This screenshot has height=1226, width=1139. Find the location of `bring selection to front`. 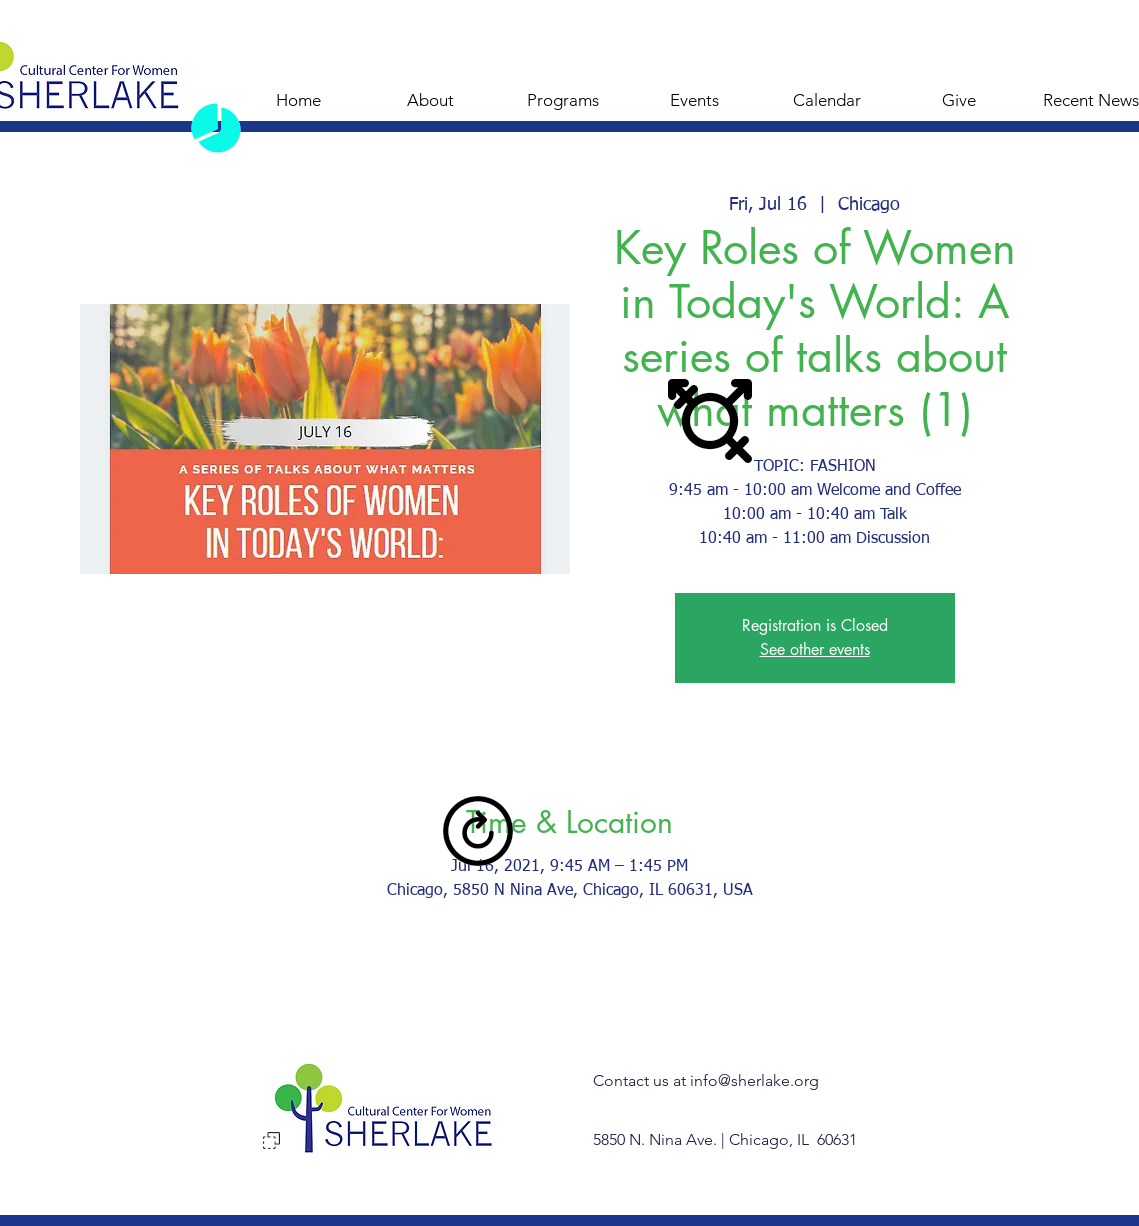

bring selection to front is located at coordinates (271, 1140).